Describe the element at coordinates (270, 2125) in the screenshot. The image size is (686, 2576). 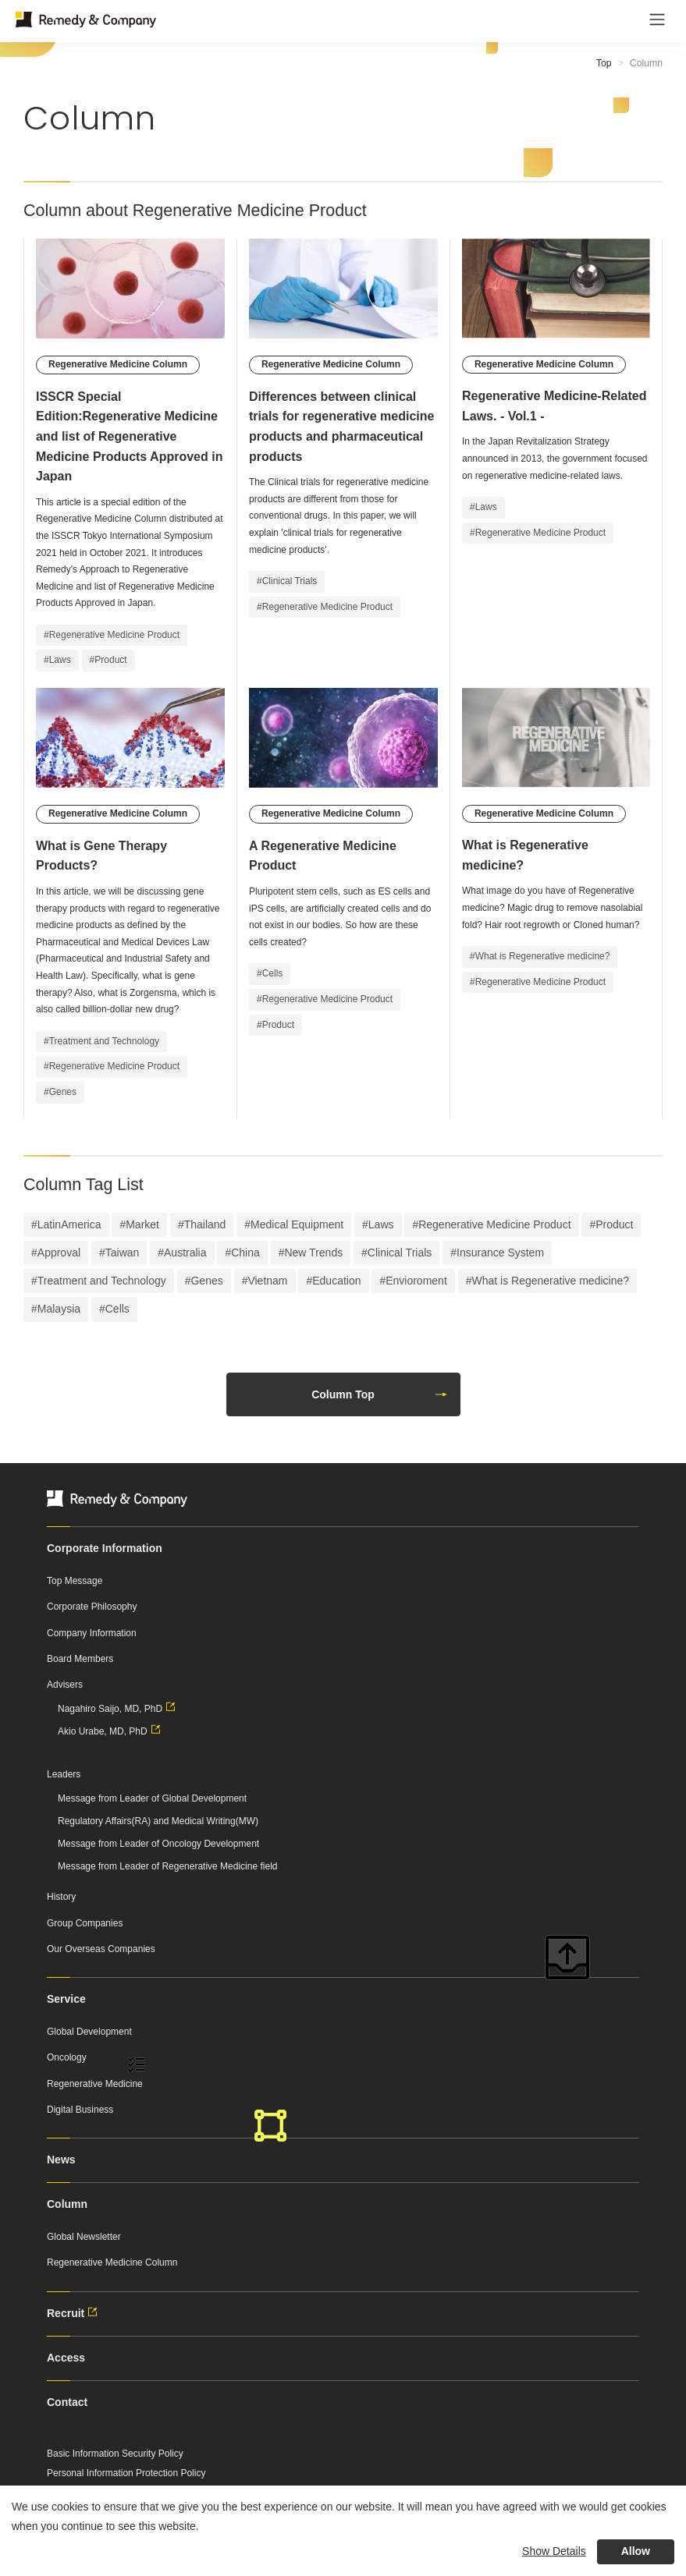
I see `access vector editing tools` at that location.